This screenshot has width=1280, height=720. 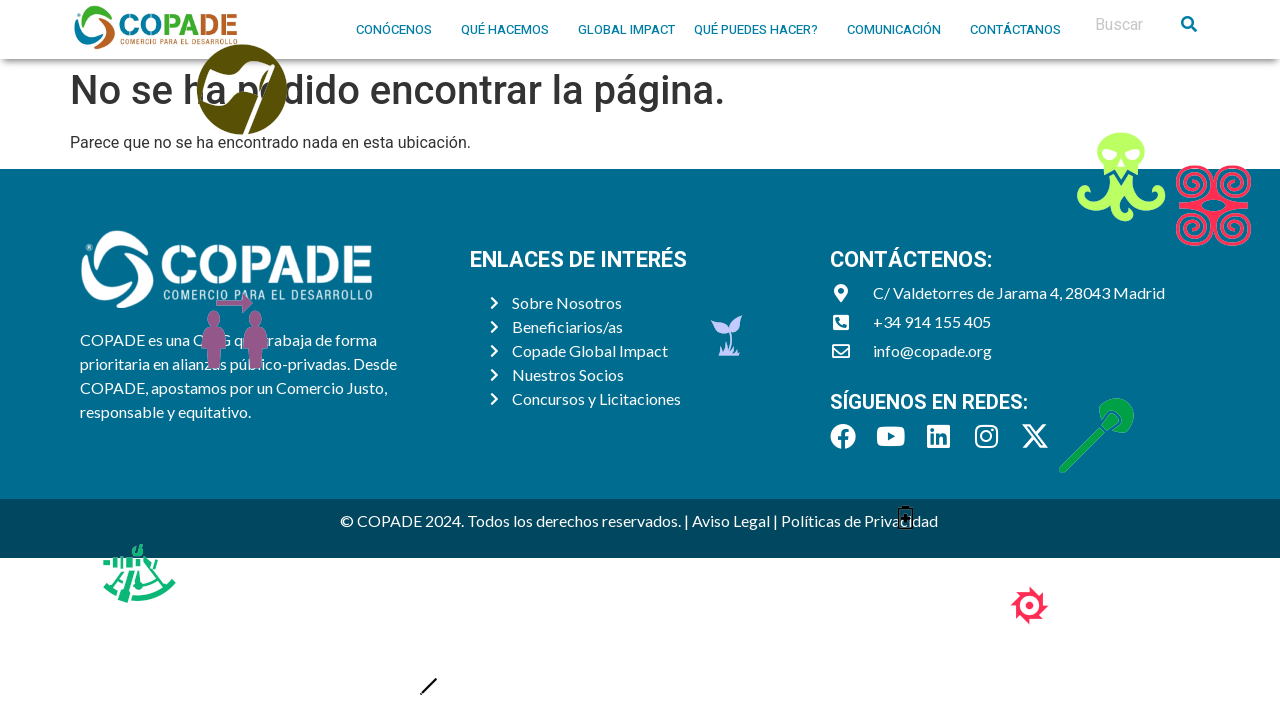 What do you see at coordinates (1121, 177) in the screenshot?
I see `select cthulhu or eldritch horror faction` at bounding box center [1121, 177].